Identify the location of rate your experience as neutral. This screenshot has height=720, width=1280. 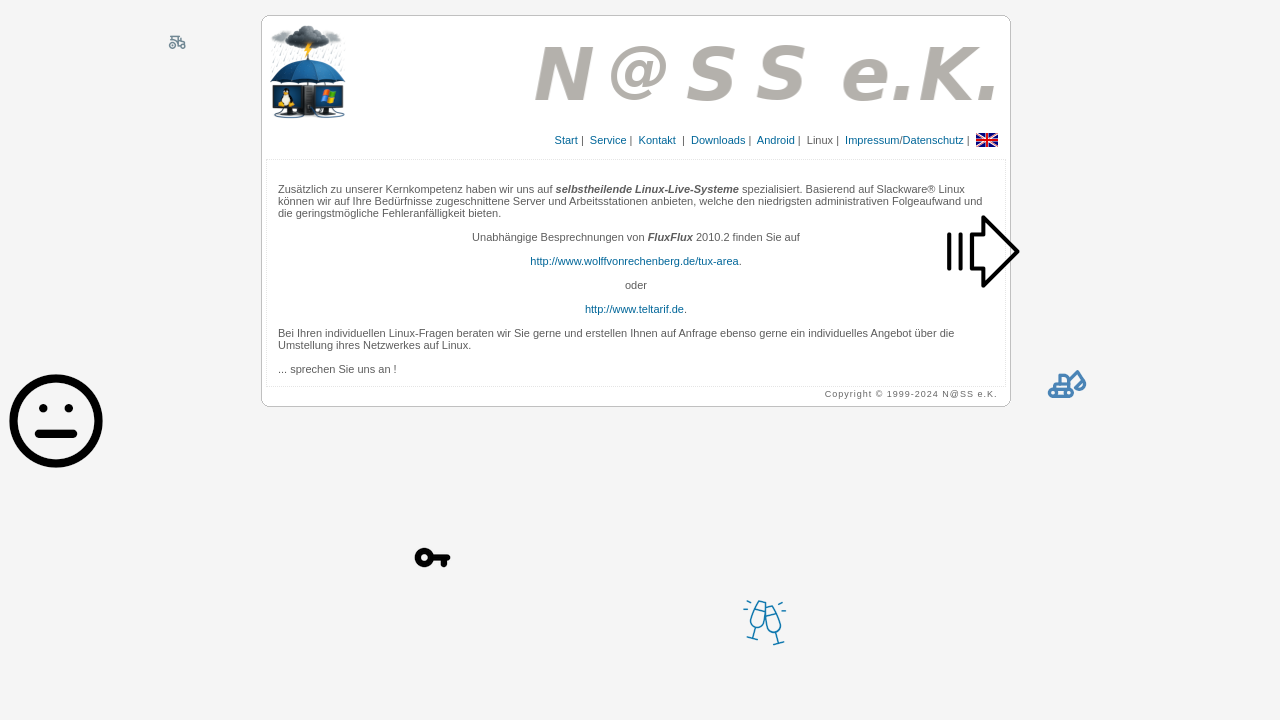
(56, 421).